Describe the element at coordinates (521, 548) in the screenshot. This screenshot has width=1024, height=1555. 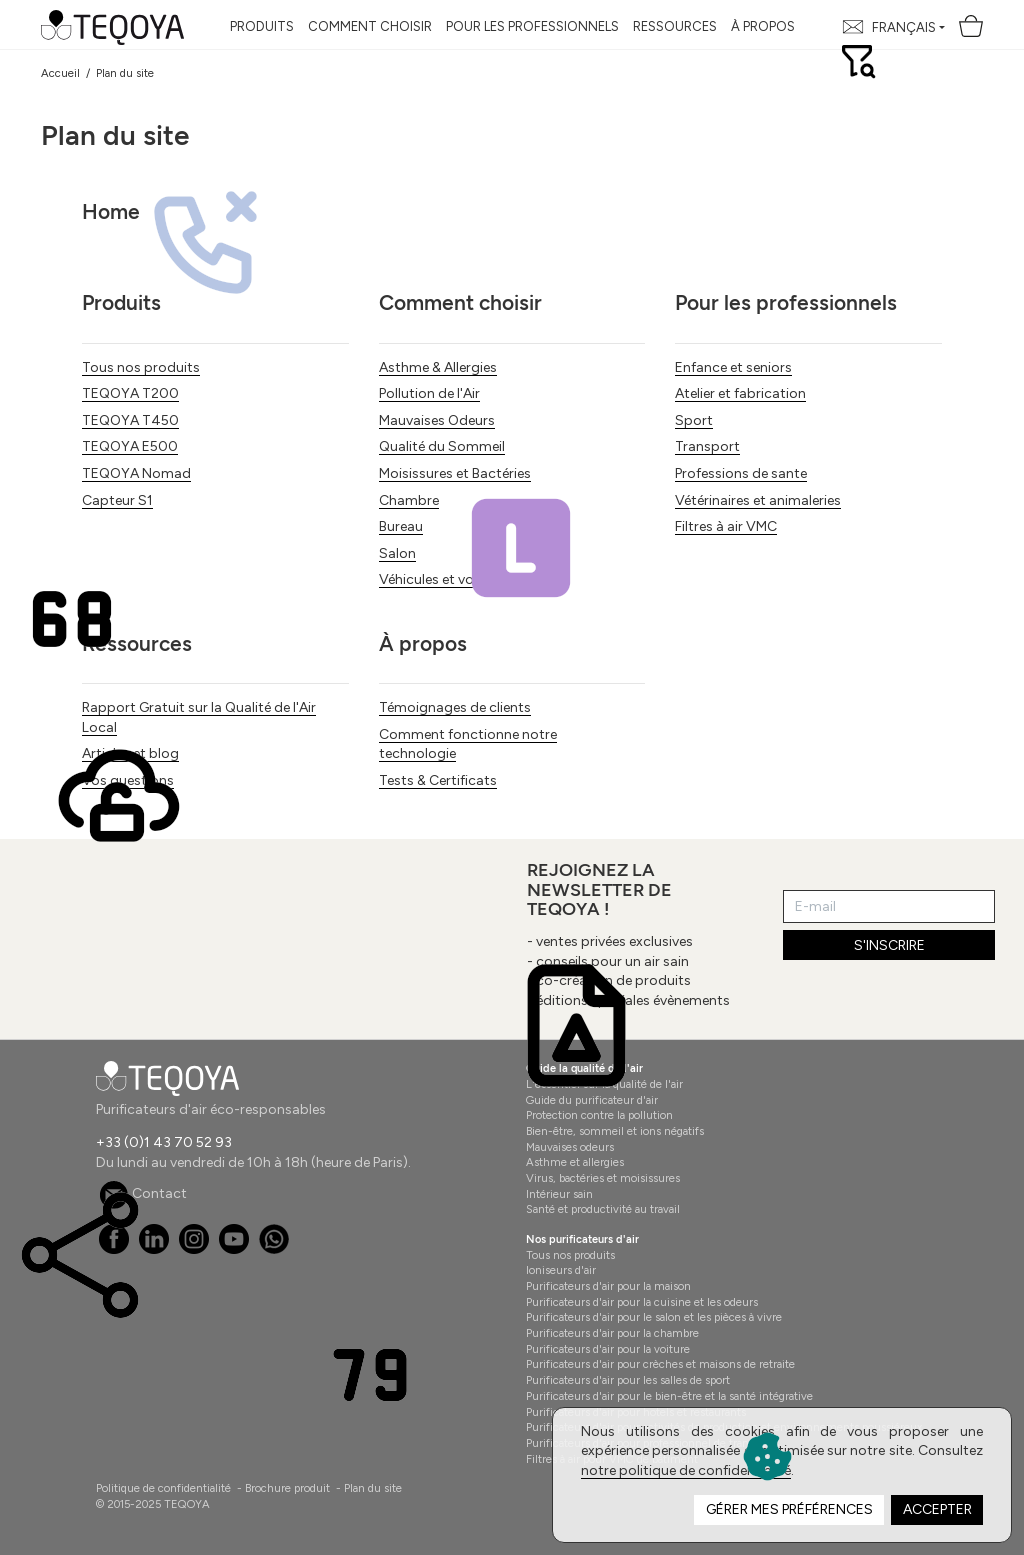
I see `indicates an item or category labeled "L"` at that location.